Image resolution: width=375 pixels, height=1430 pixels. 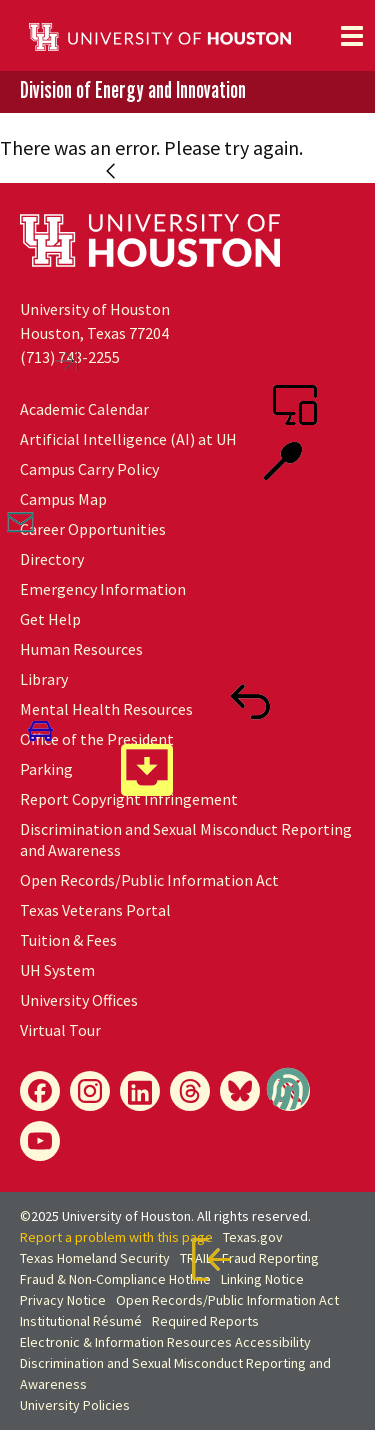 I want to click on download to inbox, so click(x=147, y=770).